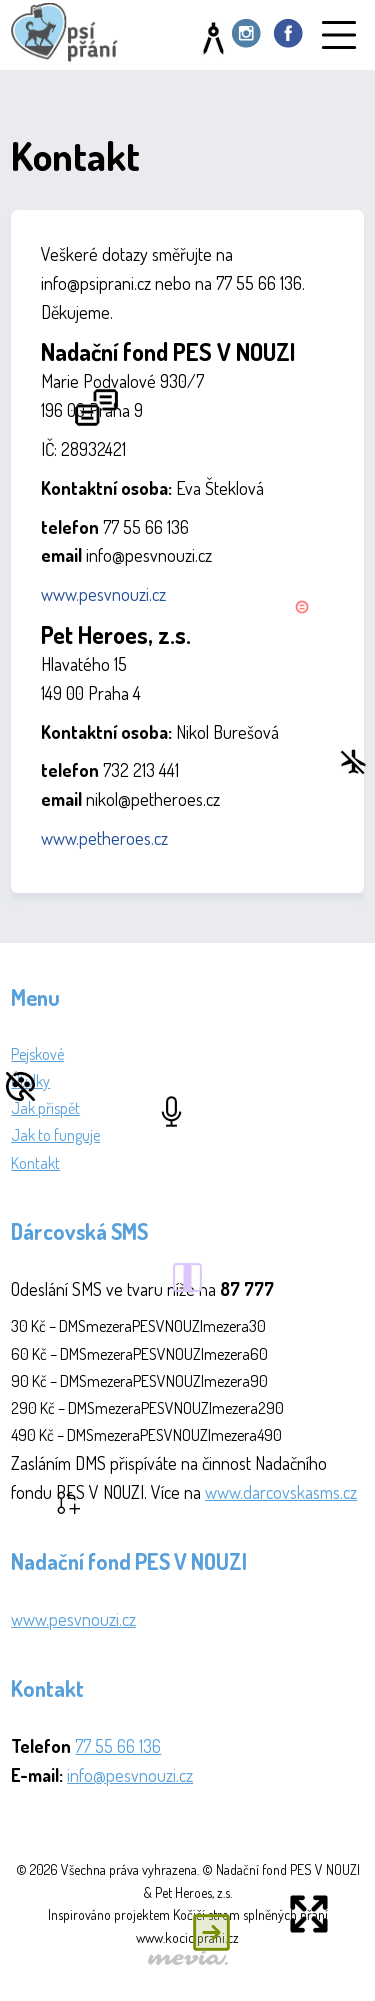  What do you see at coordinates (20, 1086) in the screenshot?
I see `disable color customization` at bounding box center [20, 1086].